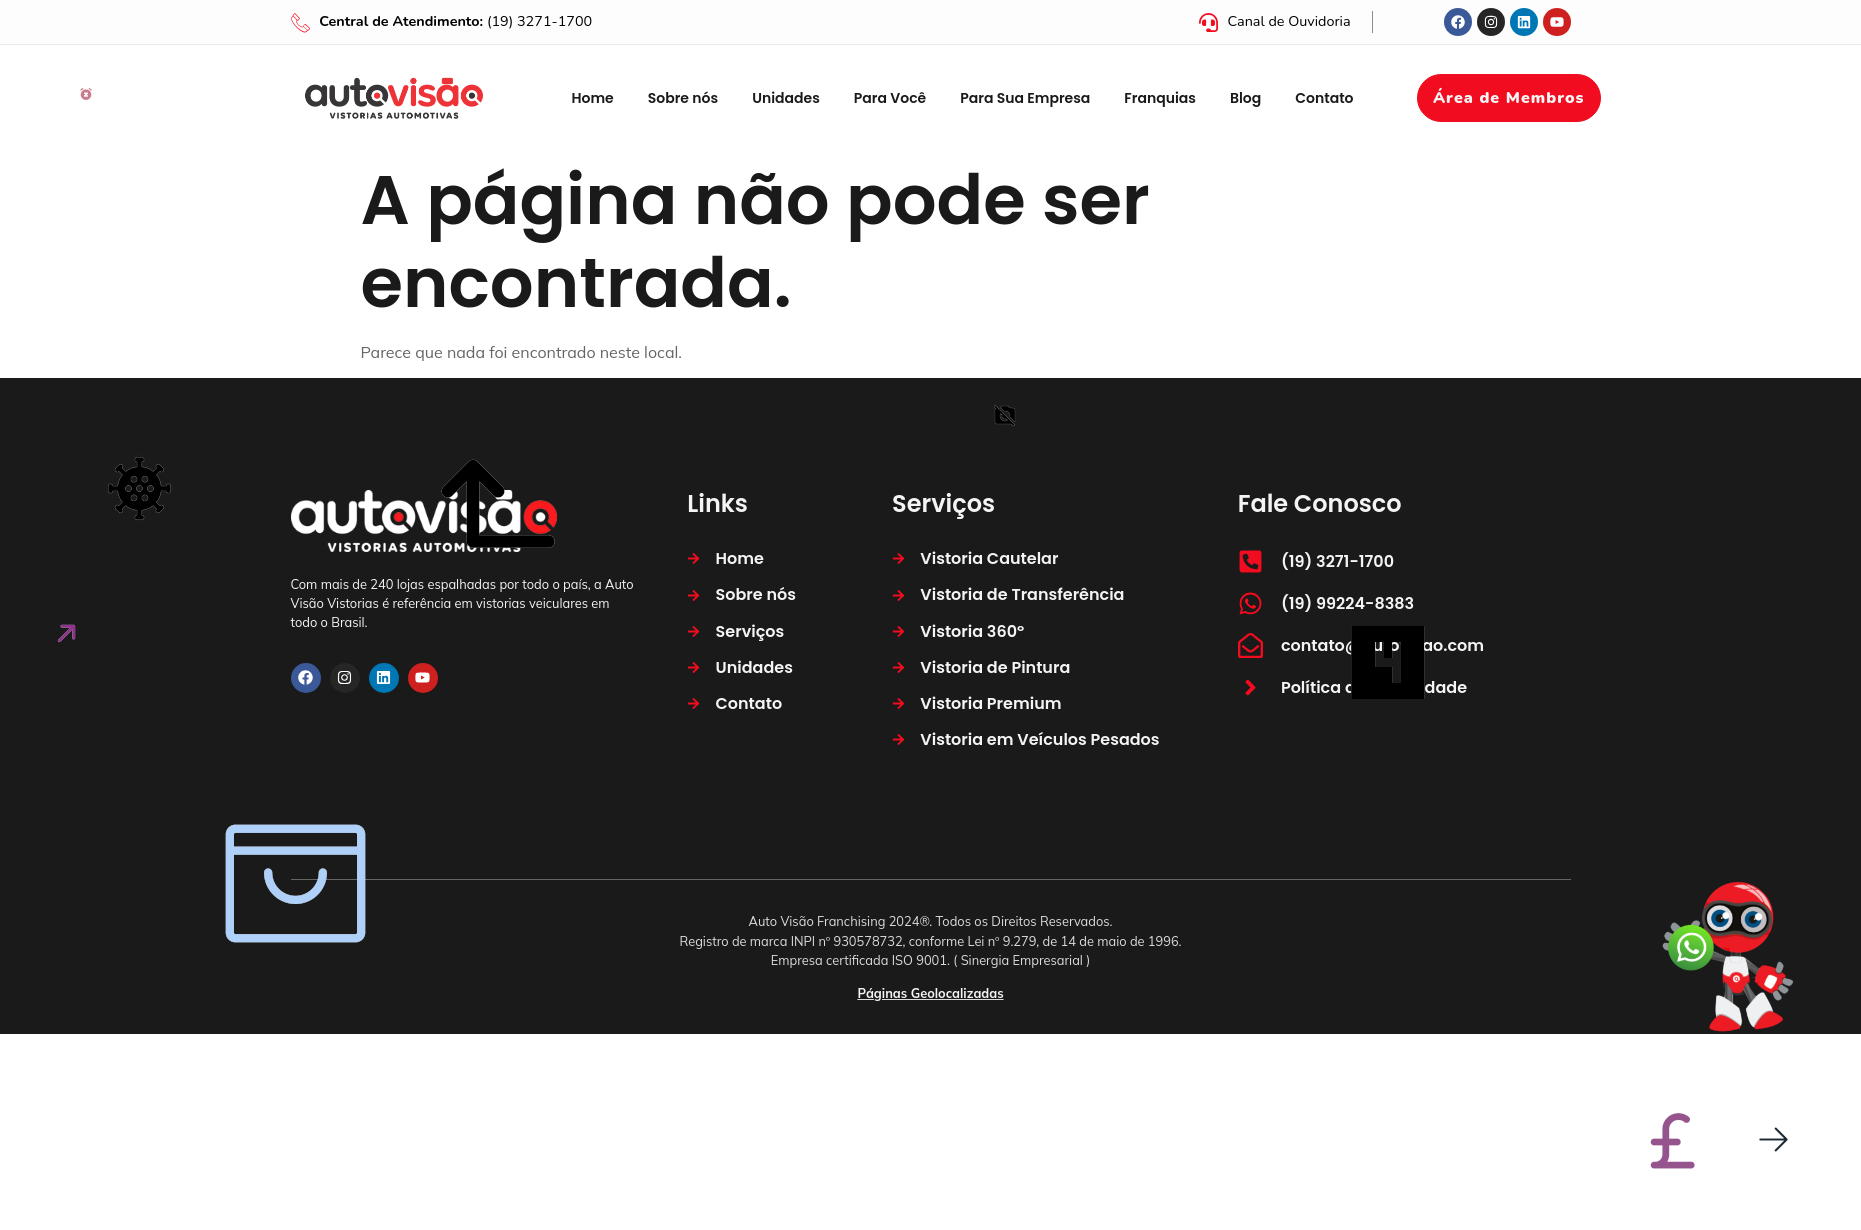 The width and height of the screenshot is (1861, 1230). Describe the element at coordinates (139, 488) in the screenshot. I see `view covid-19 health information` at that location.